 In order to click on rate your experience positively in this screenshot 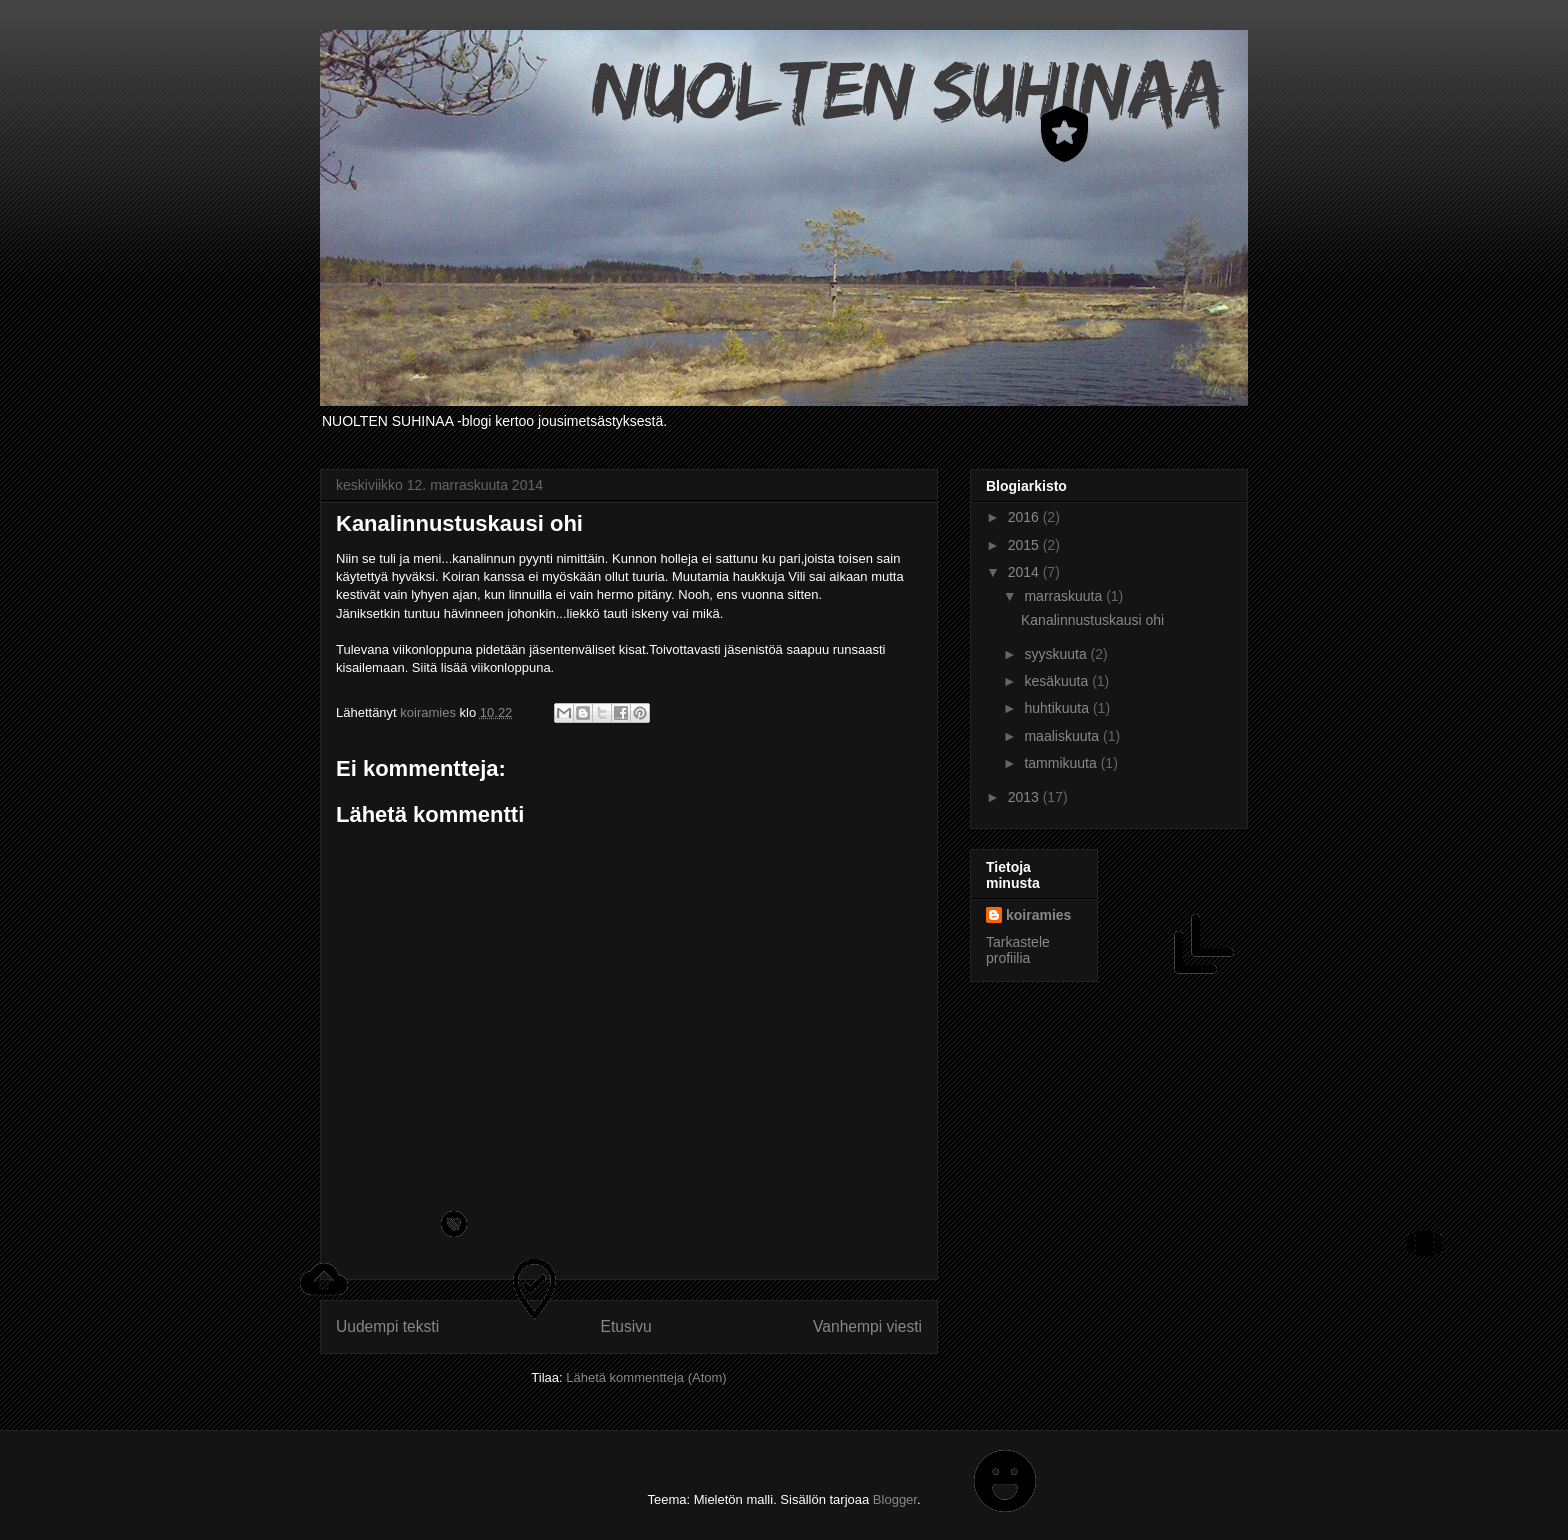, I will do `click(1005, 1481)`.